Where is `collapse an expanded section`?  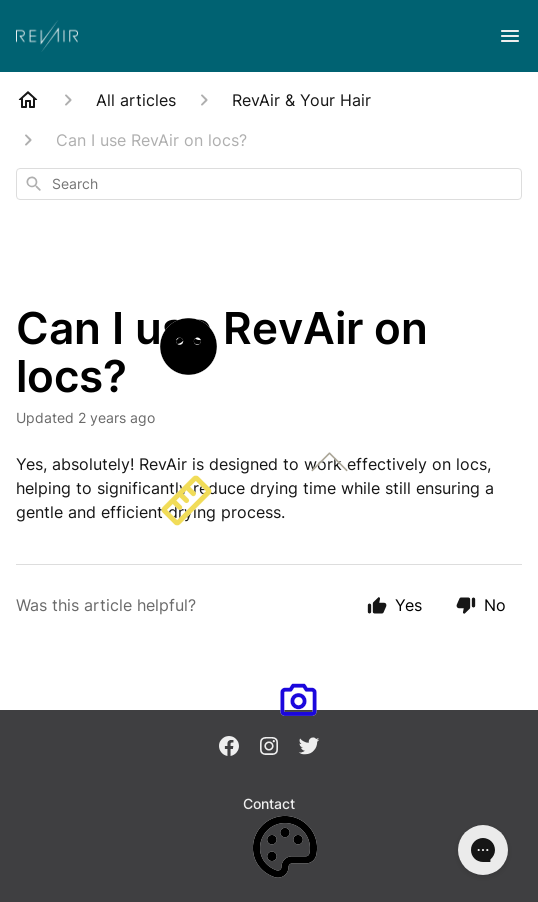
collapse an expanded section is located at coordinates (329, 463).